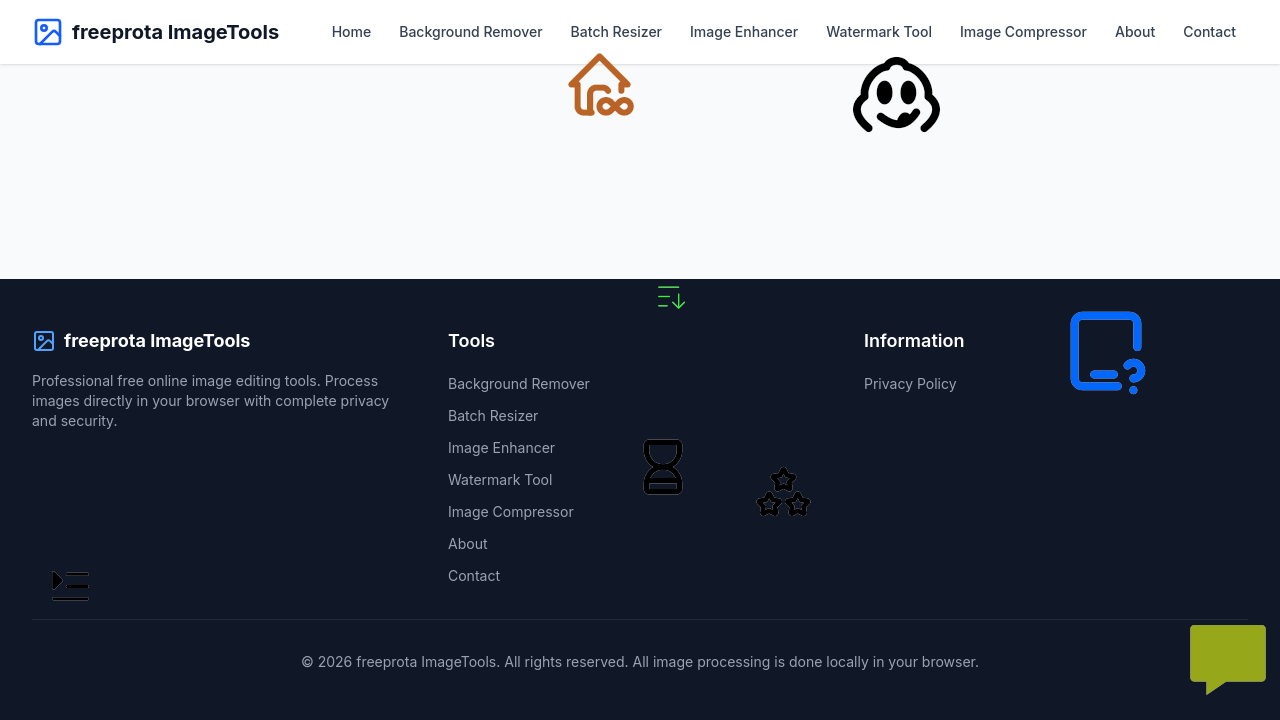 This screenshot has height=720, width=1280. I want to click on indicates time is running low, so click(663, 467).